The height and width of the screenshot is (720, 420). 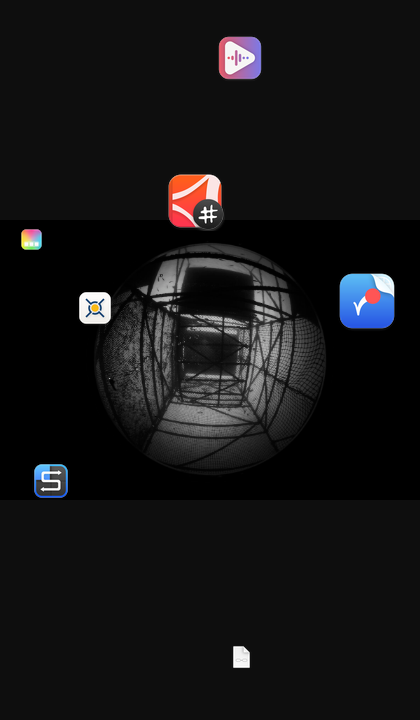 I want to click on configure windows network sharing settings, so click(x=51, y=481).